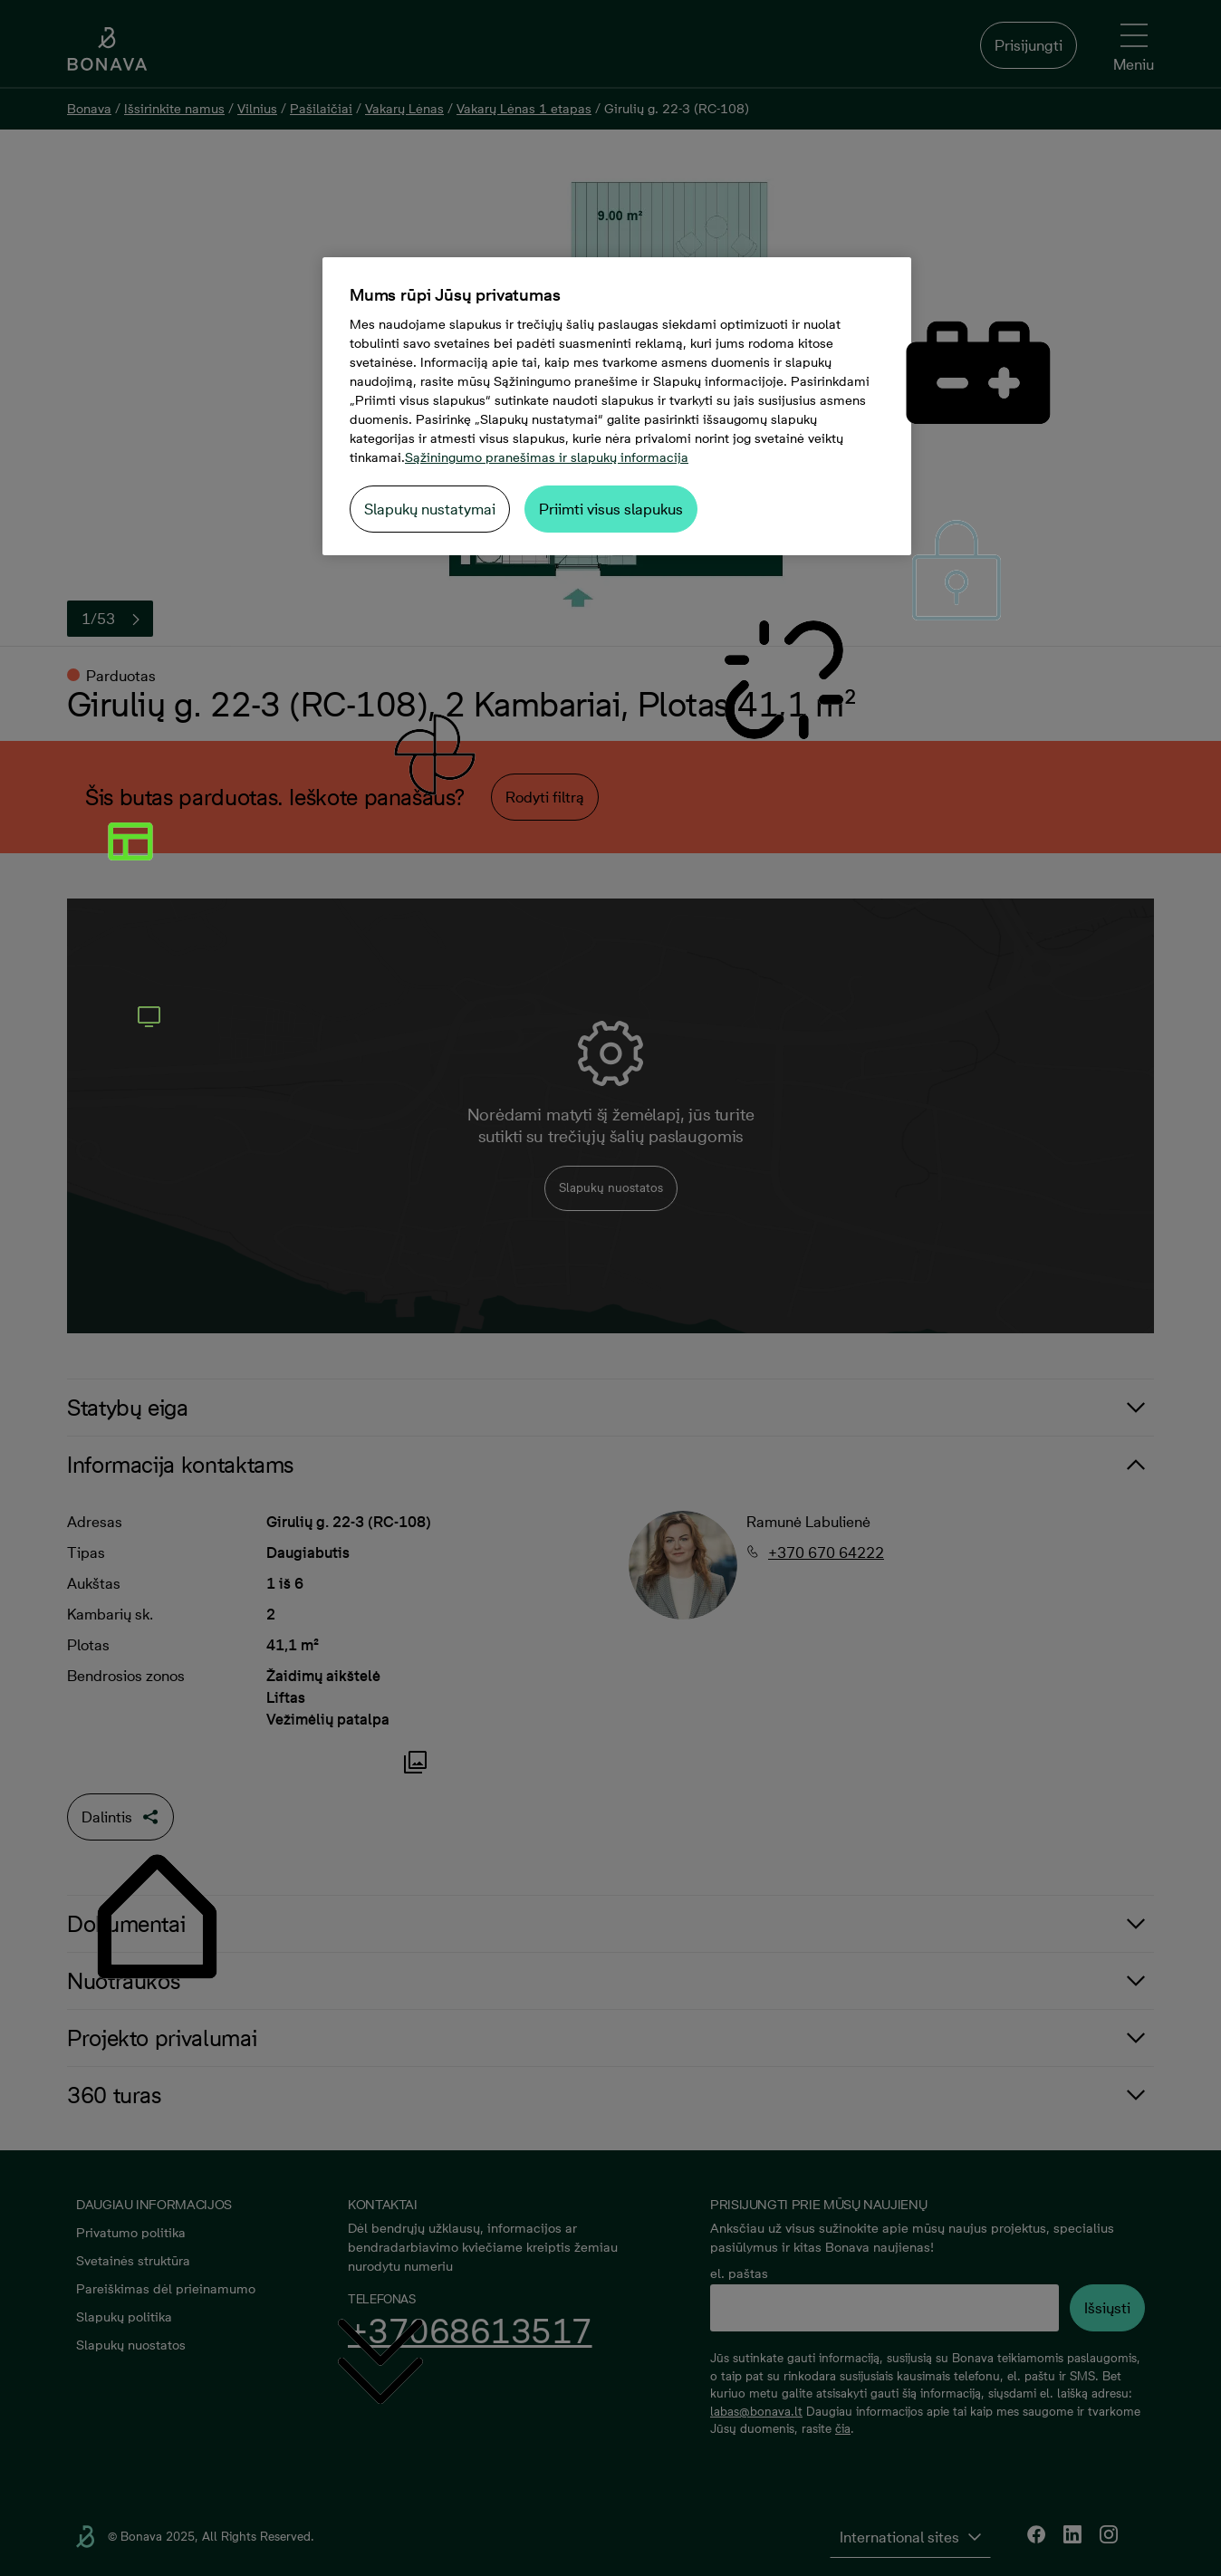 The image size is (1221, 2576). I want to click on check vehicle battery status, so click(978, 378).